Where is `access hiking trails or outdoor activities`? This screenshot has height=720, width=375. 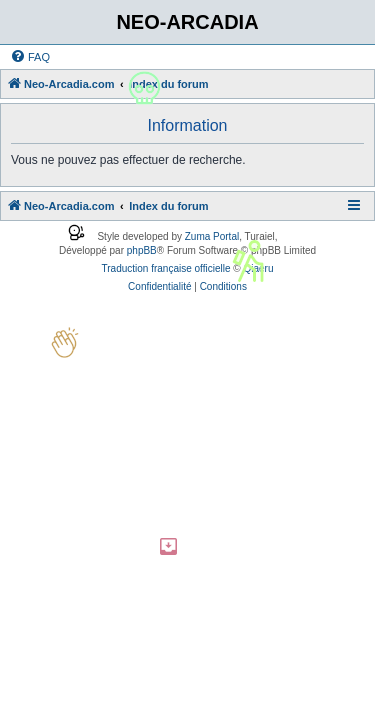
access hiking trails or outdoor activities is located at coordinates (250, 261).